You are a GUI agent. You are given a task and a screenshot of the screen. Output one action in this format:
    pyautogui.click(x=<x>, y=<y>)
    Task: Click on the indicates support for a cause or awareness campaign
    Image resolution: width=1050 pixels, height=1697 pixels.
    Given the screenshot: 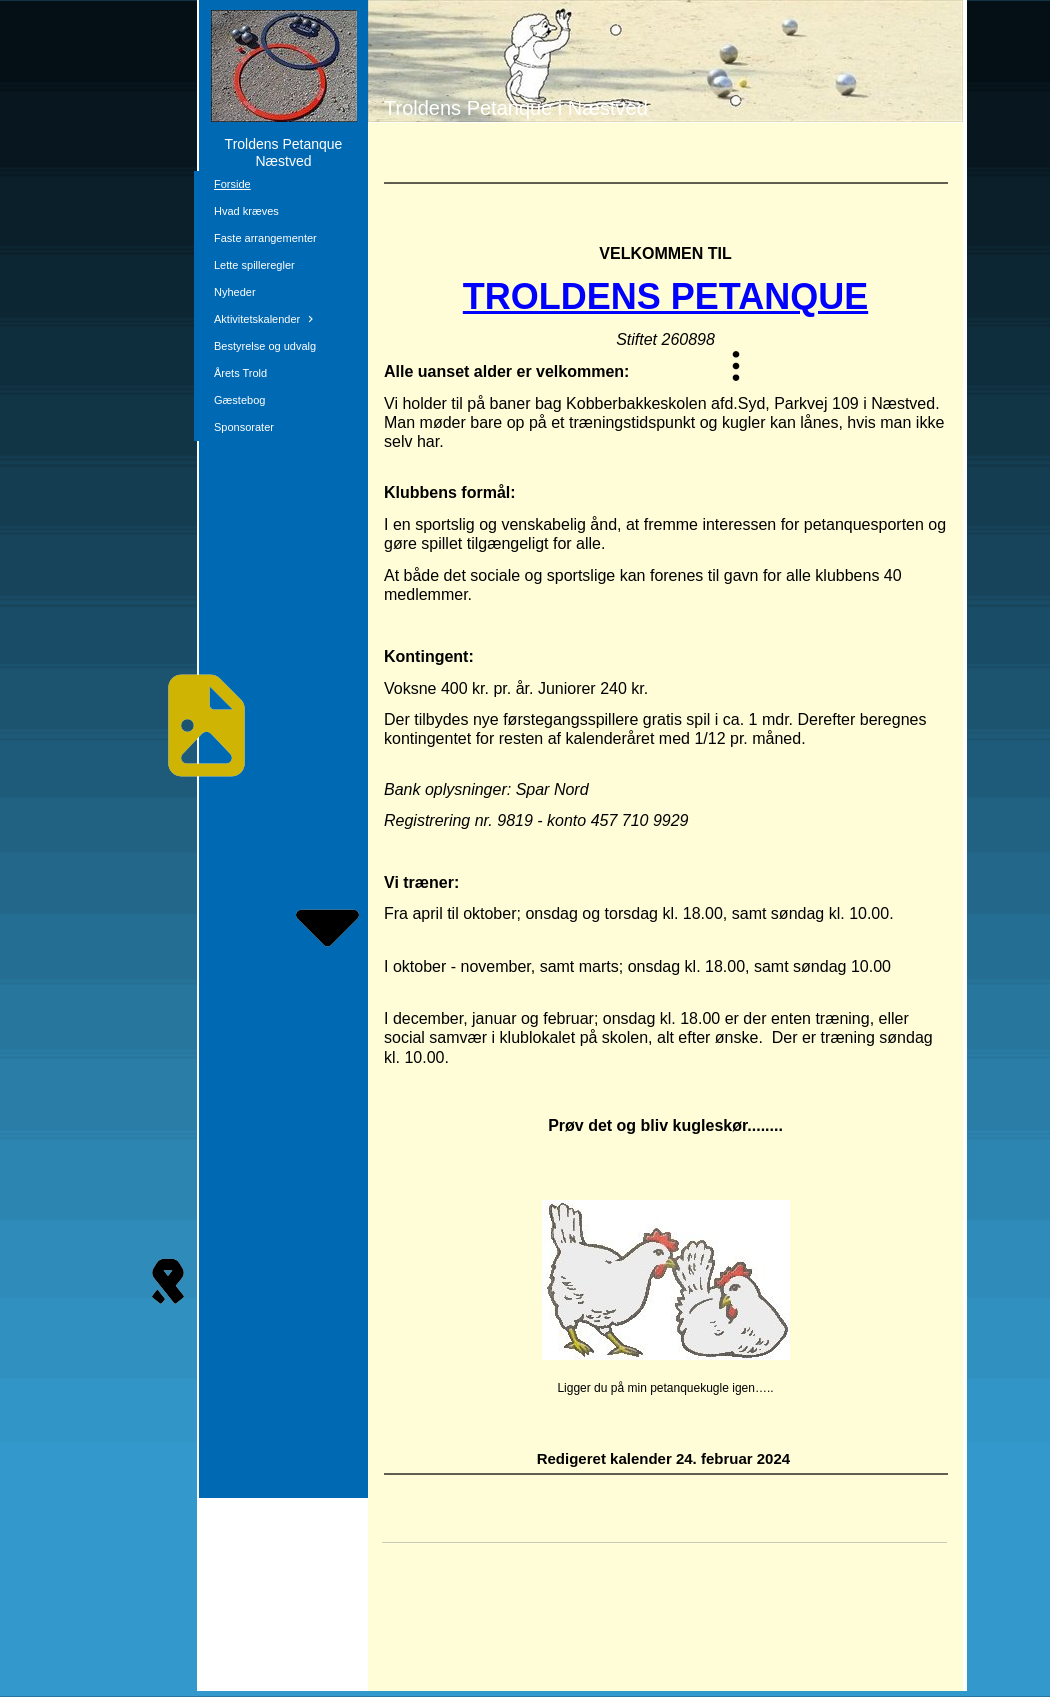 What is the action you would take?
    pyautogui.click(x=168, y=1282)
    